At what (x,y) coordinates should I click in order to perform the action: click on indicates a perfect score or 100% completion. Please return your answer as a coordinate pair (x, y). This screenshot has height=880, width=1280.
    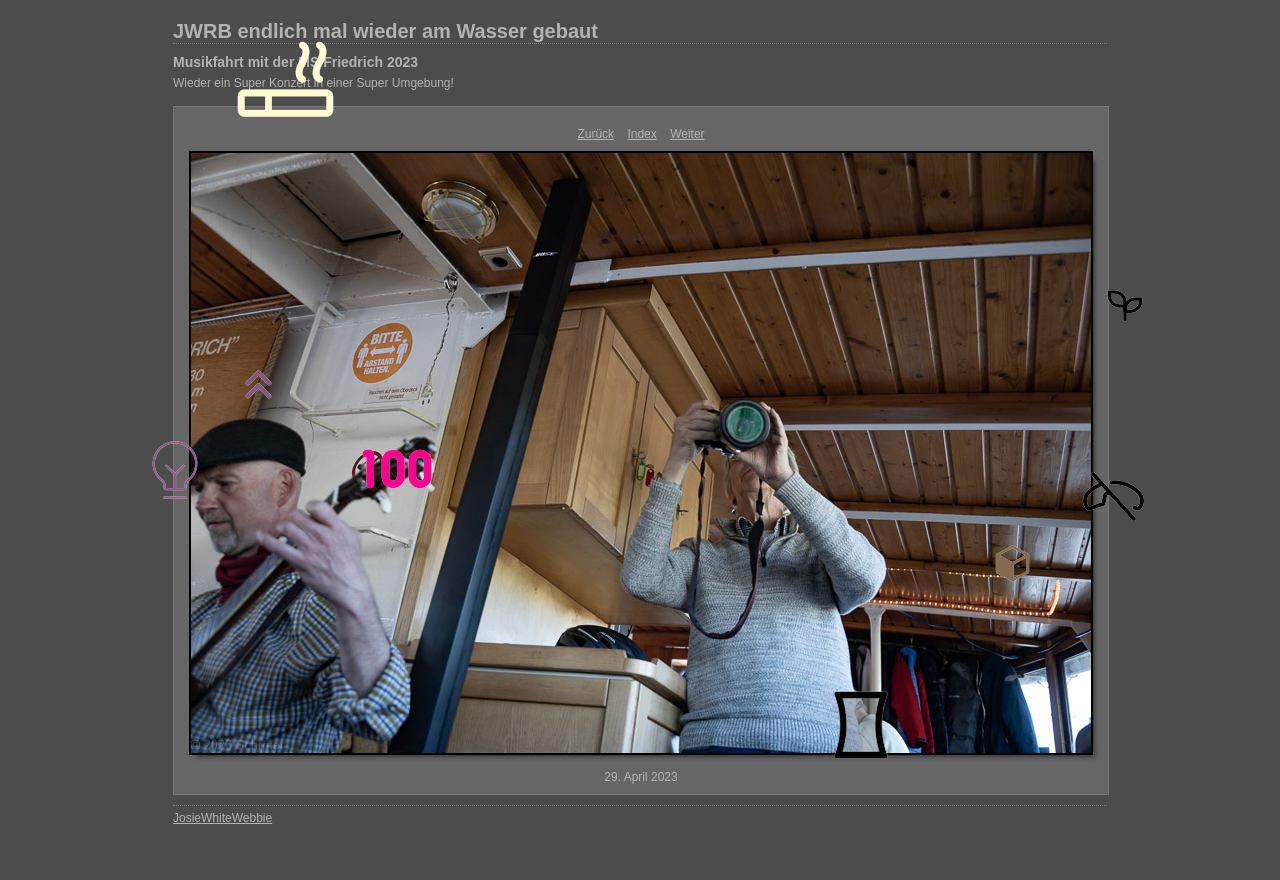
    Looking at the image, I should click on (397, 469).